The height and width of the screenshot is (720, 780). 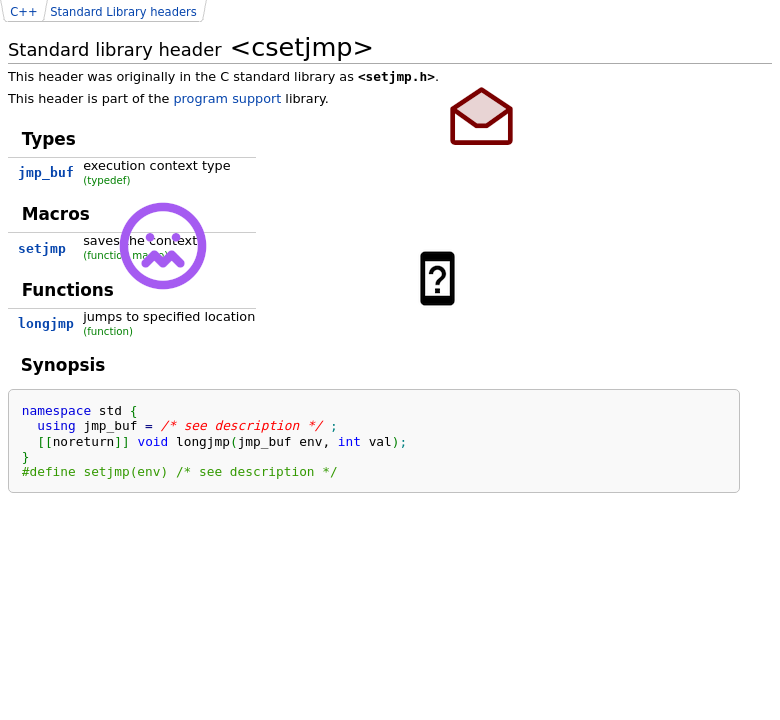 I want to click on indicates an unrecognized or unknown device, so click(x=437, y=278).